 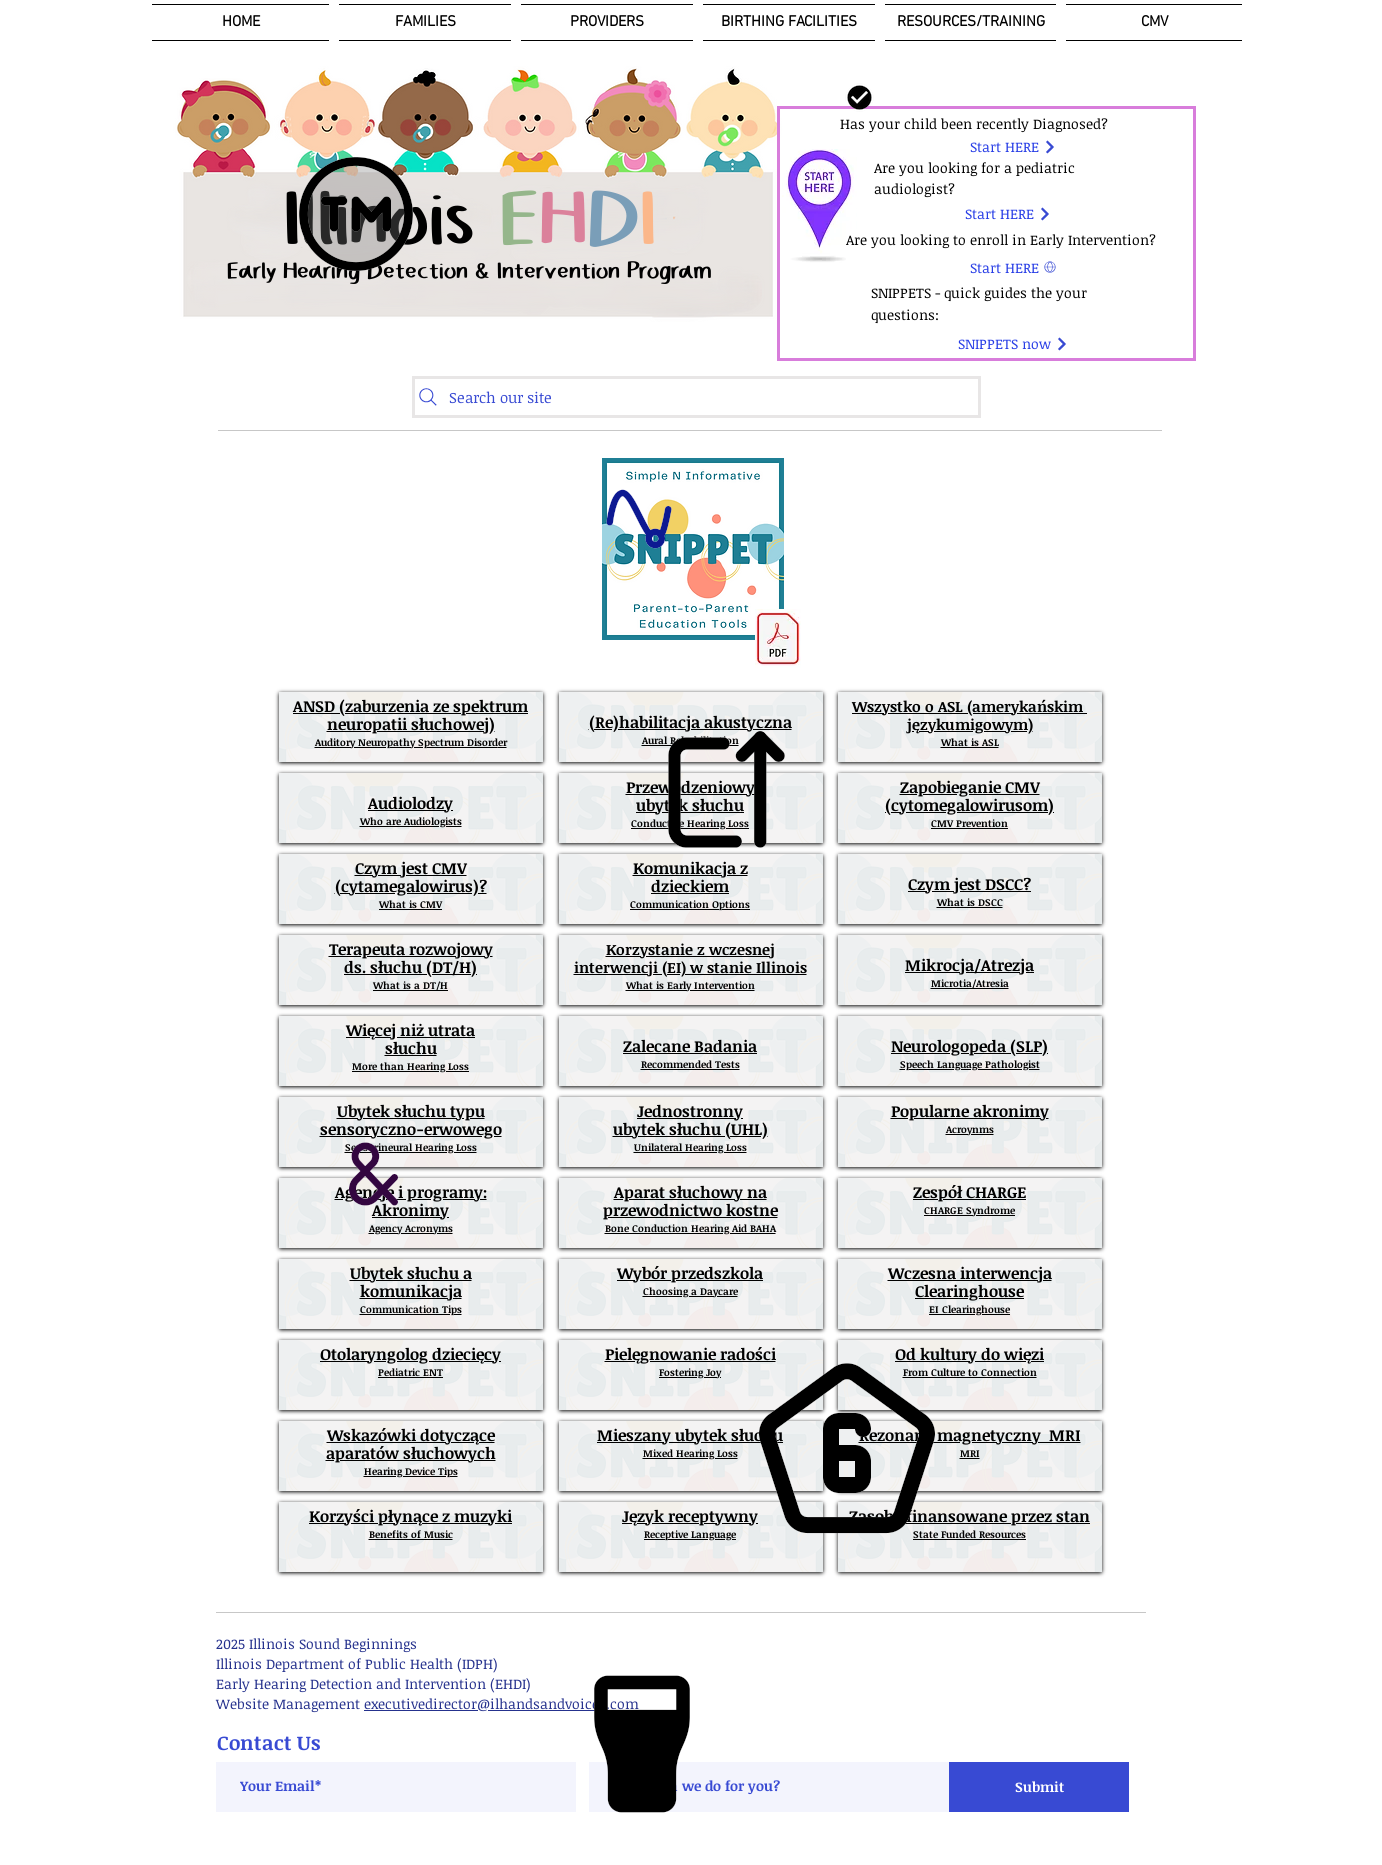 What do you see at coordinates (847, 1453) in the screenshot?
I see `navigate to section 6` at bounding box center [847, 1453].